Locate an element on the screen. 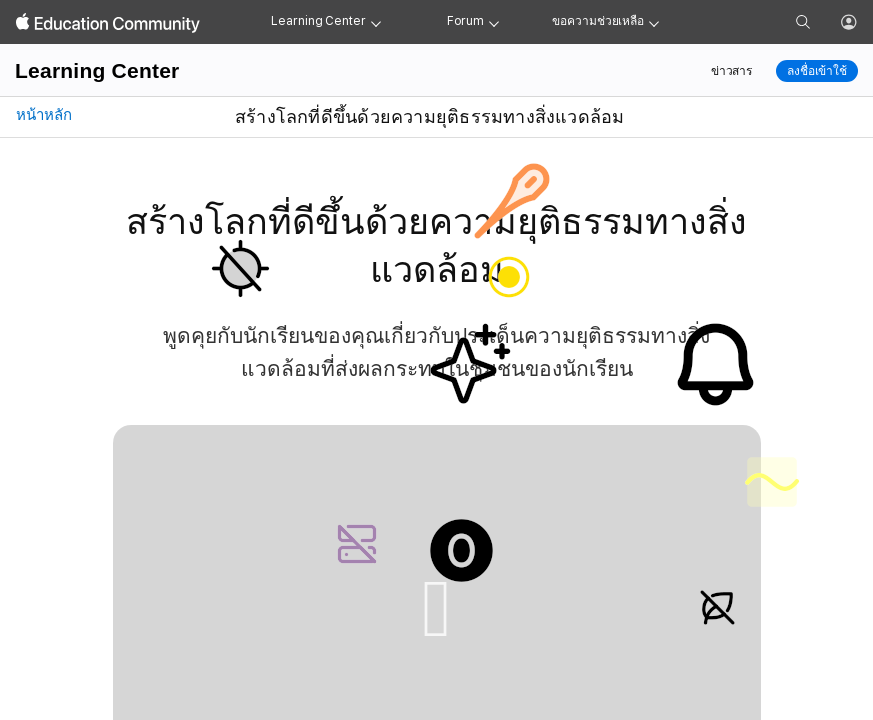 Image resolution: width=873 pixels, height=720 pixels. server is offline or unavailable is located at coordinates (357, 544).